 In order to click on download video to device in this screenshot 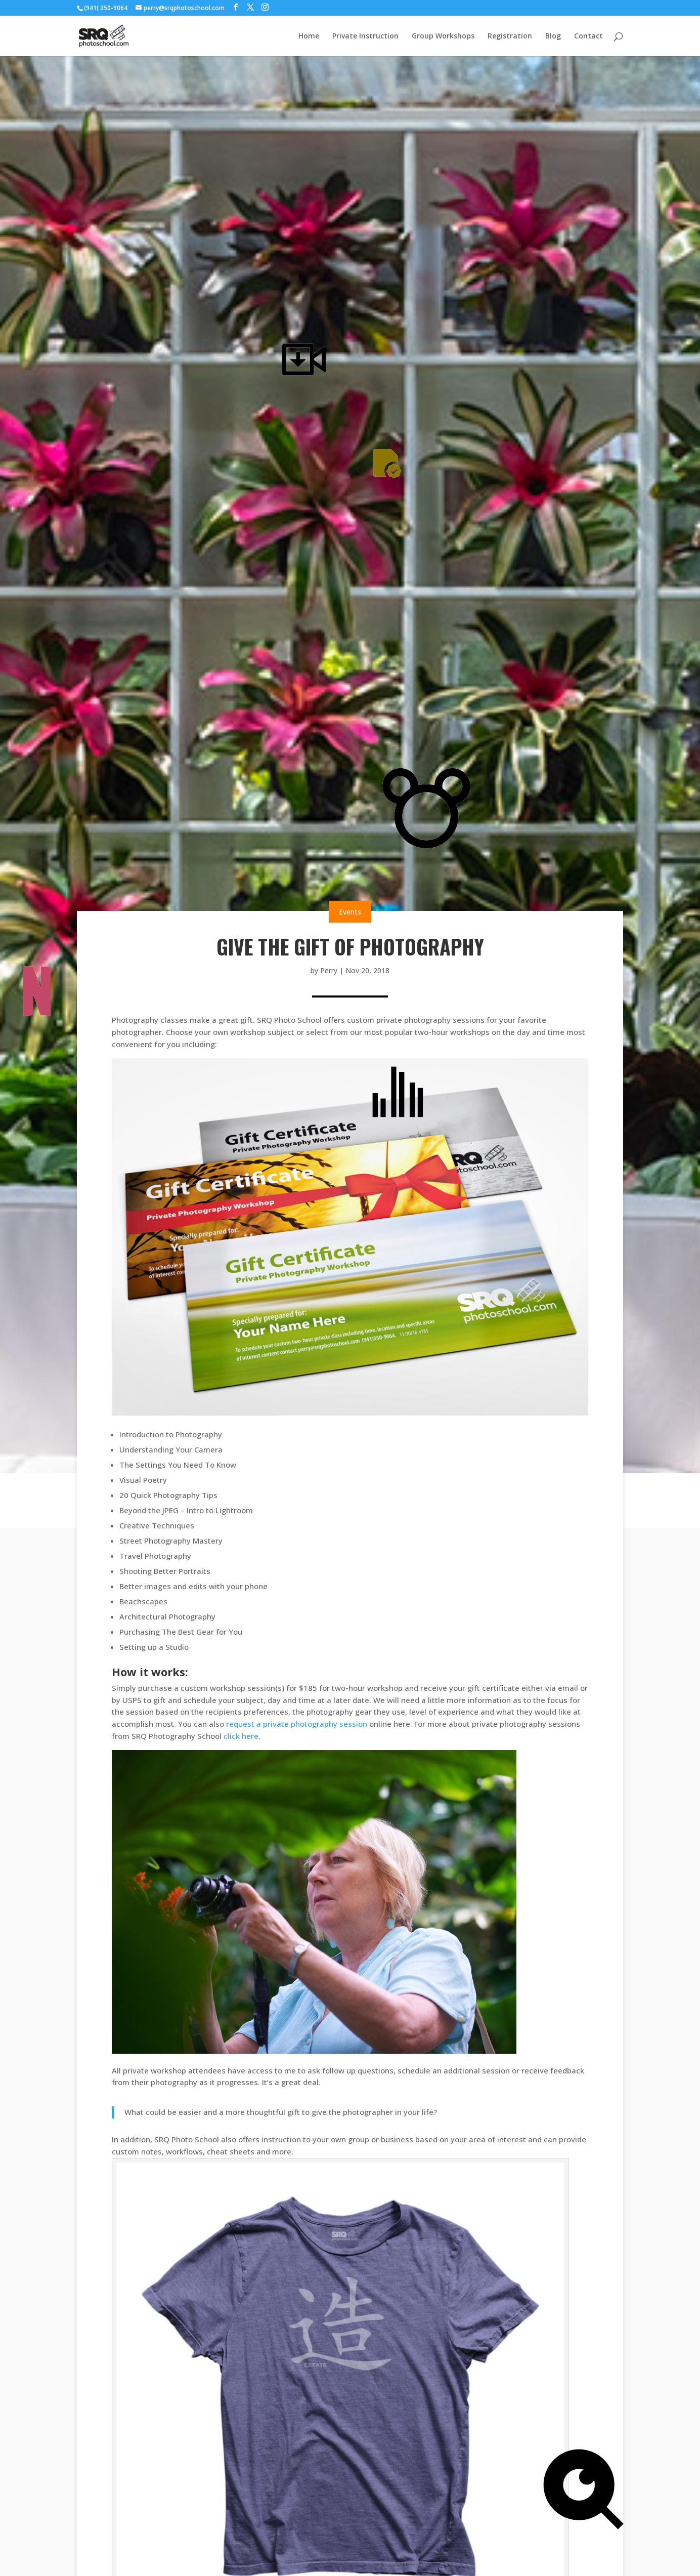, I will do `click(304, 359)`.